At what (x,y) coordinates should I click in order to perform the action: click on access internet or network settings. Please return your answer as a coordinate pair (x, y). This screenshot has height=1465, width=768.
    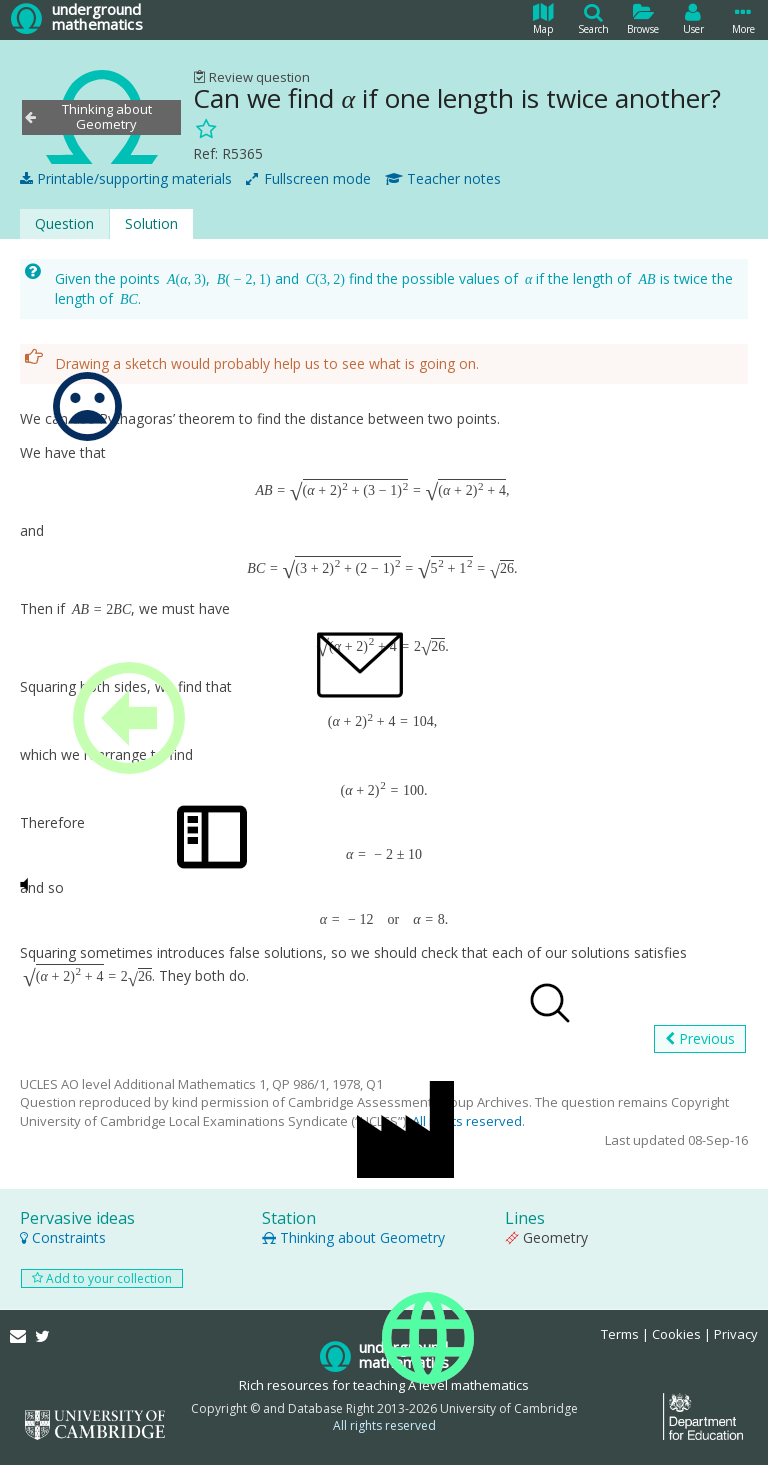
    Looking at the image, I should click on (428, 1338).